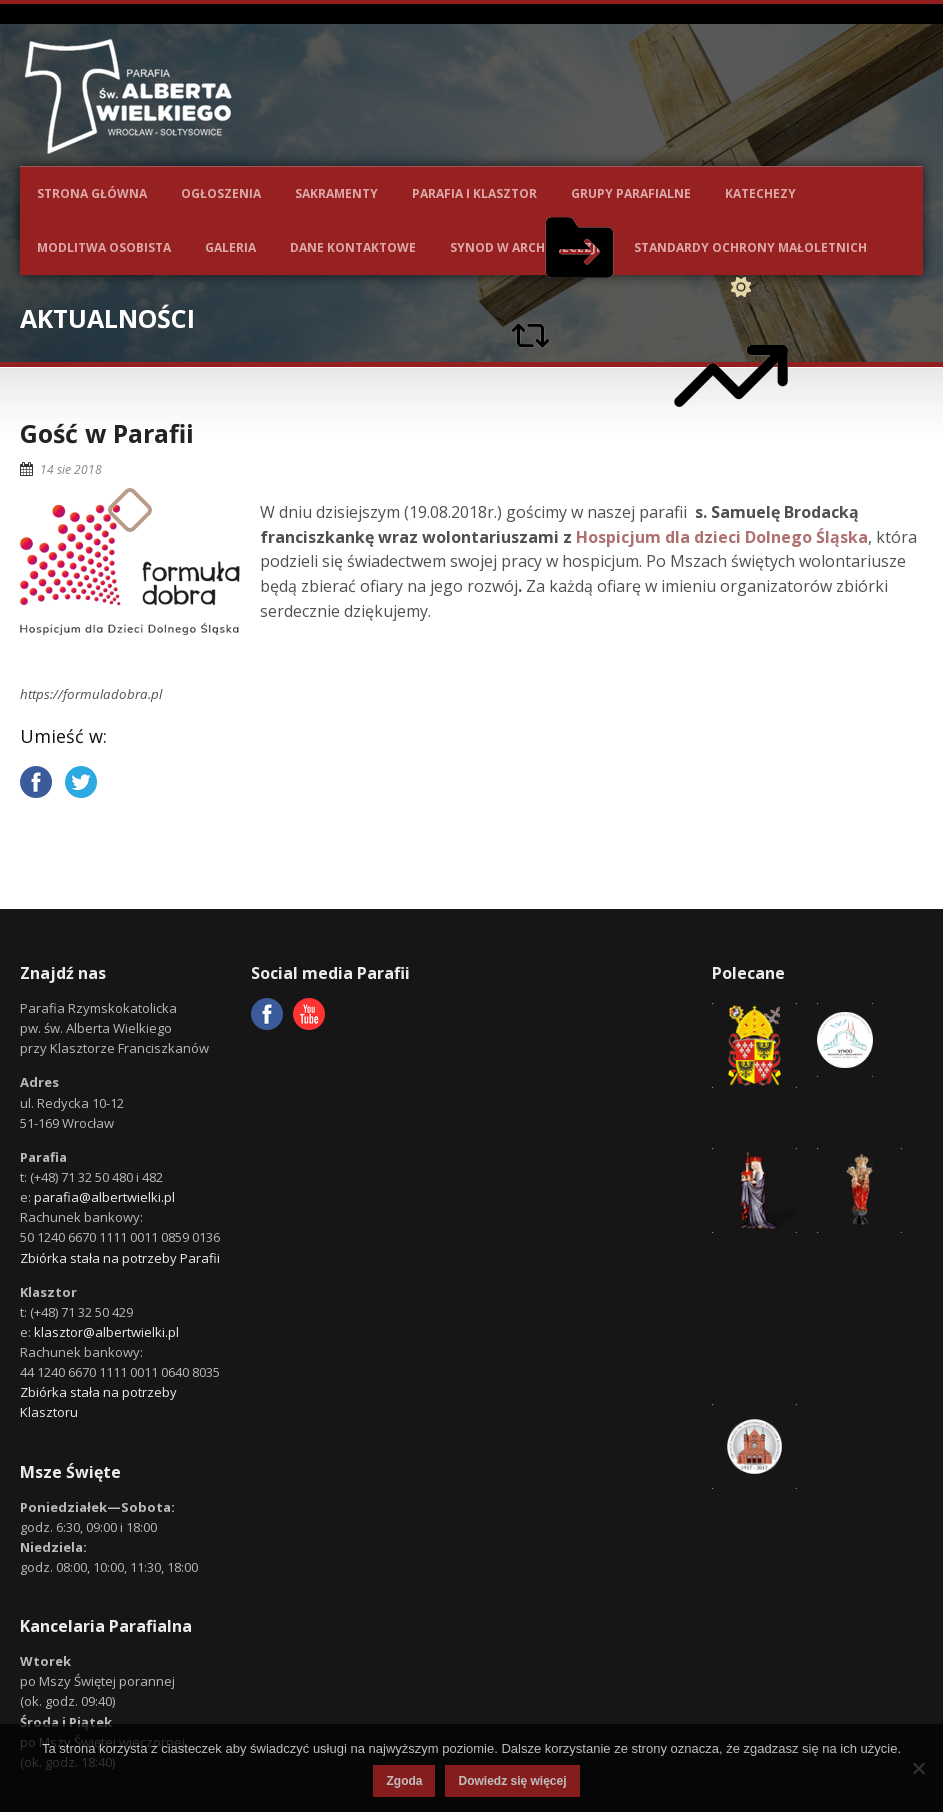 Image resolution: width=943 pixels, height=1812 pixels. Describe the element at coordinates (741, 287) in the screenshot. I see `toggle light mode or bright theme` at that location.